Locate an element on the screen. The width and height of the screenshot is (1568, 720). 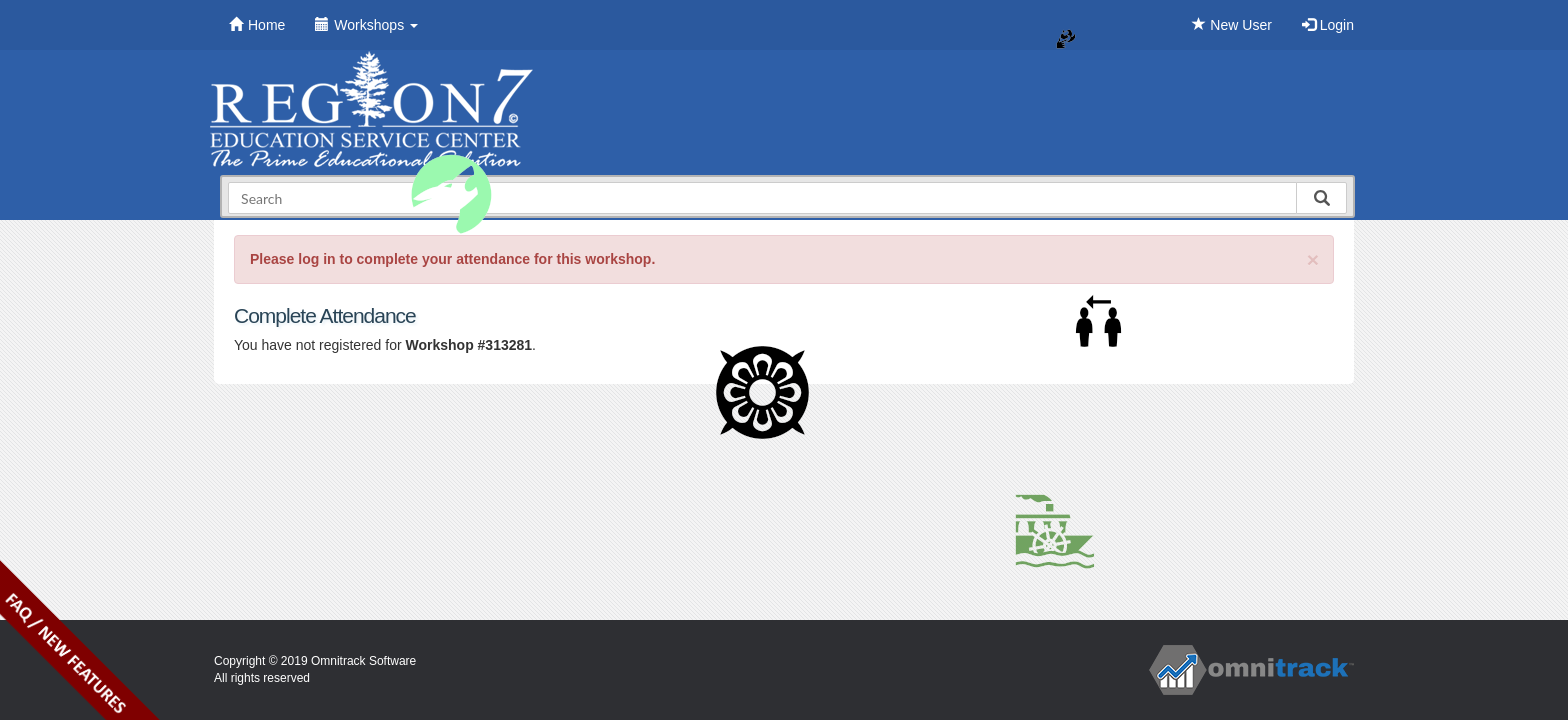
indicates a "hot" or trending item is located at coordinates (1066, 39).